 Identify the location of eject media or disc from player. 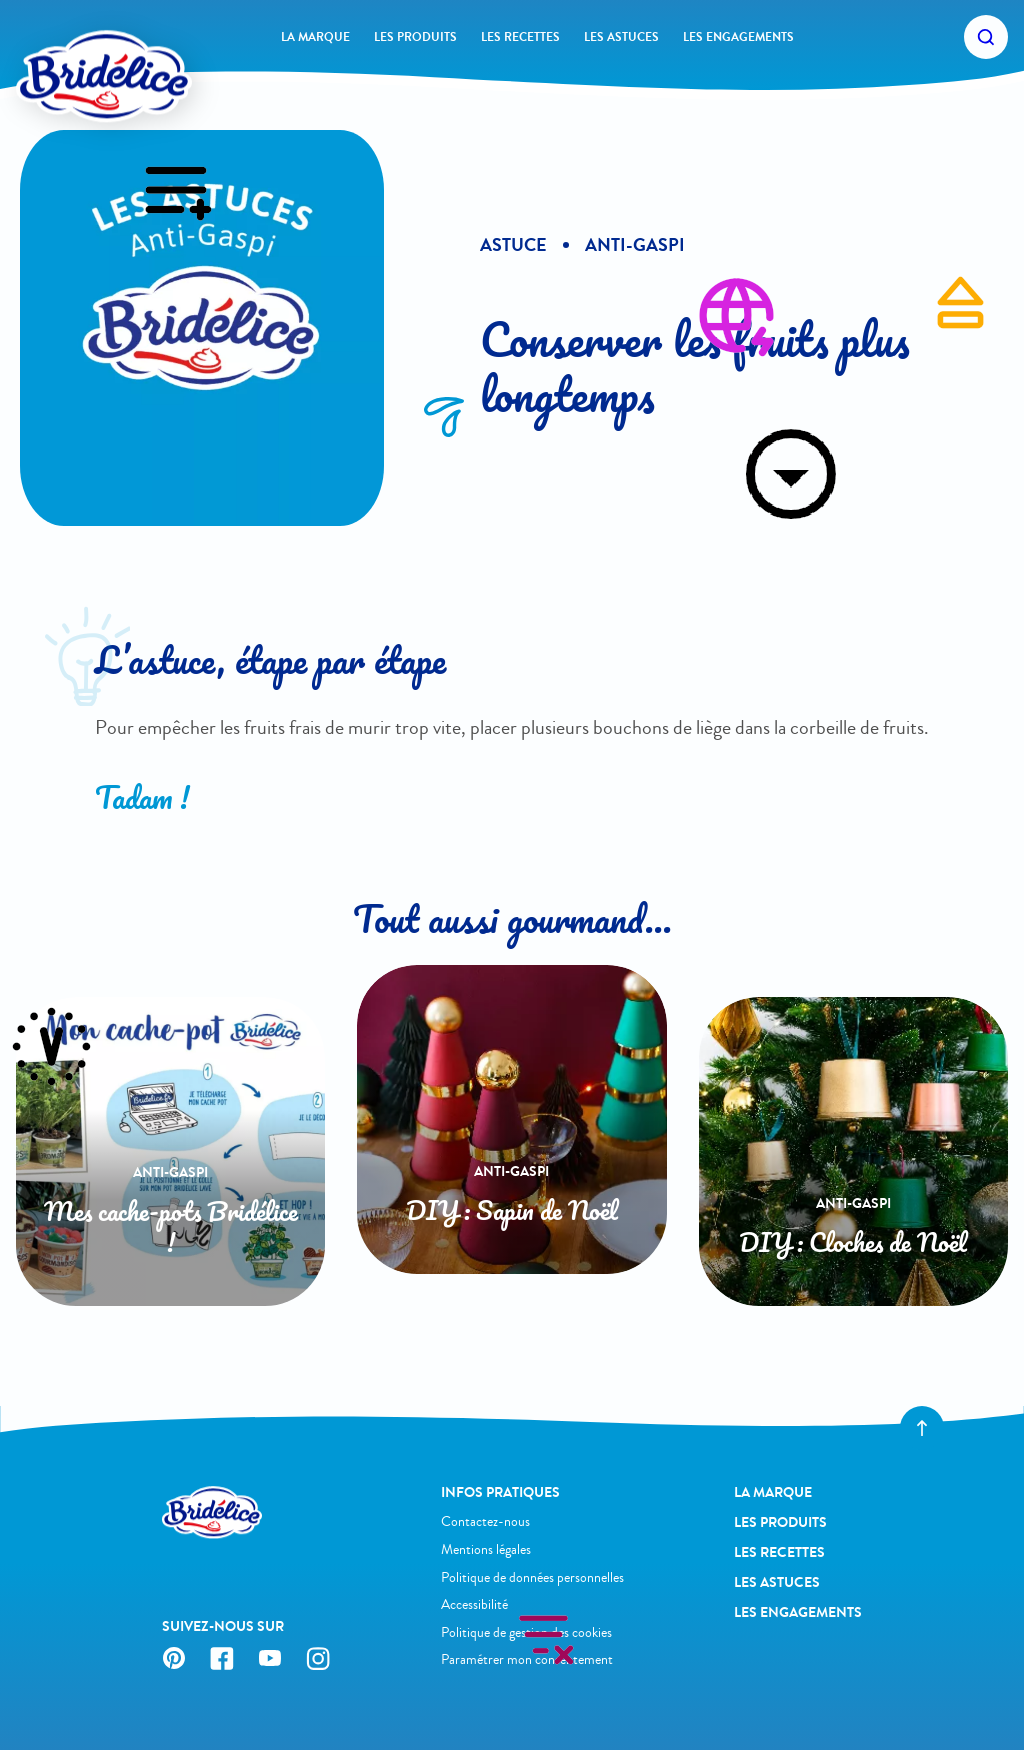
(960, 302).